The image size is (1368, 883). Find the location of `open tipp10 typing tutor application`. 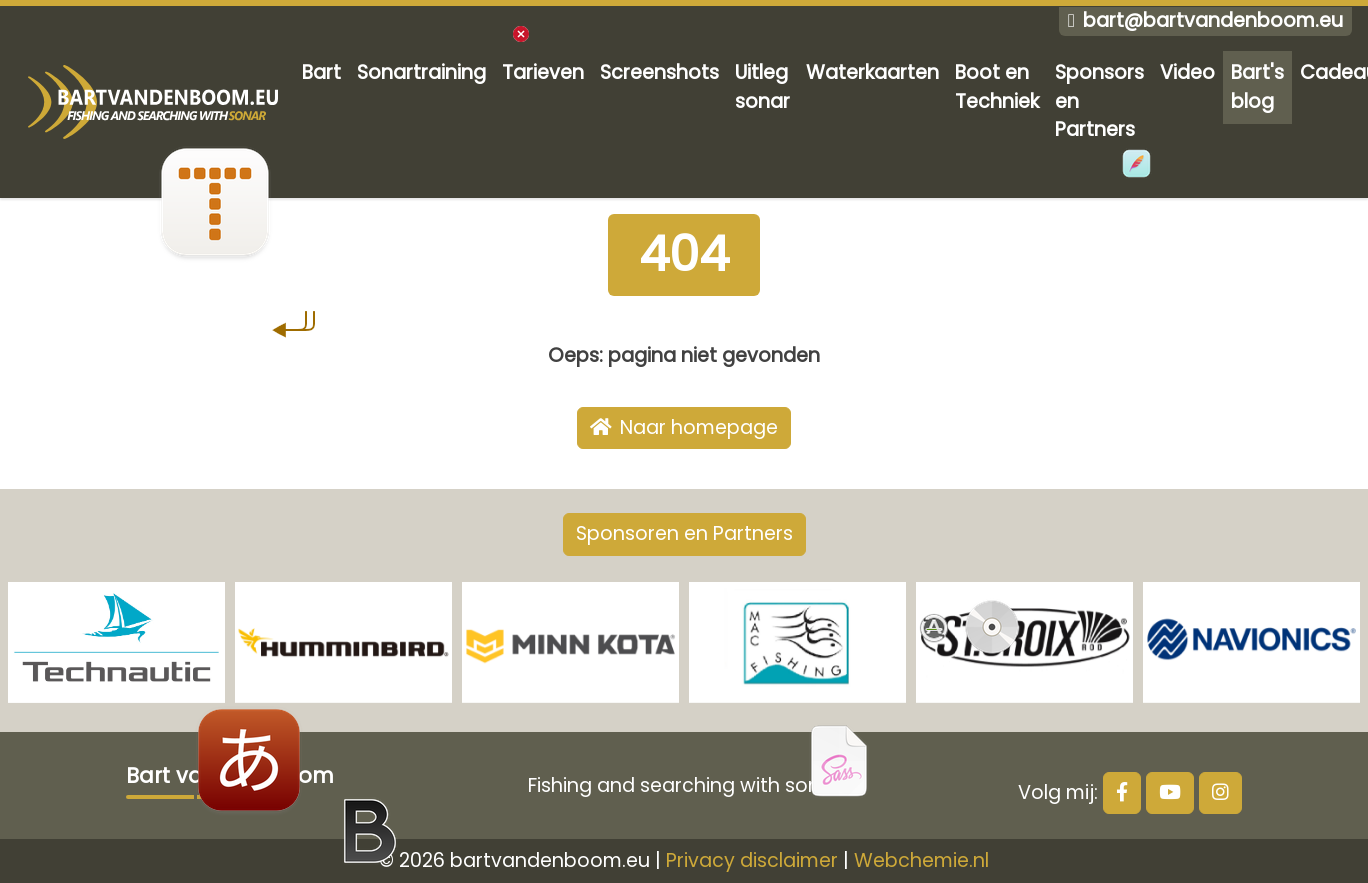

open tipp10 typing tutor application is located at coordinates (215, 202).